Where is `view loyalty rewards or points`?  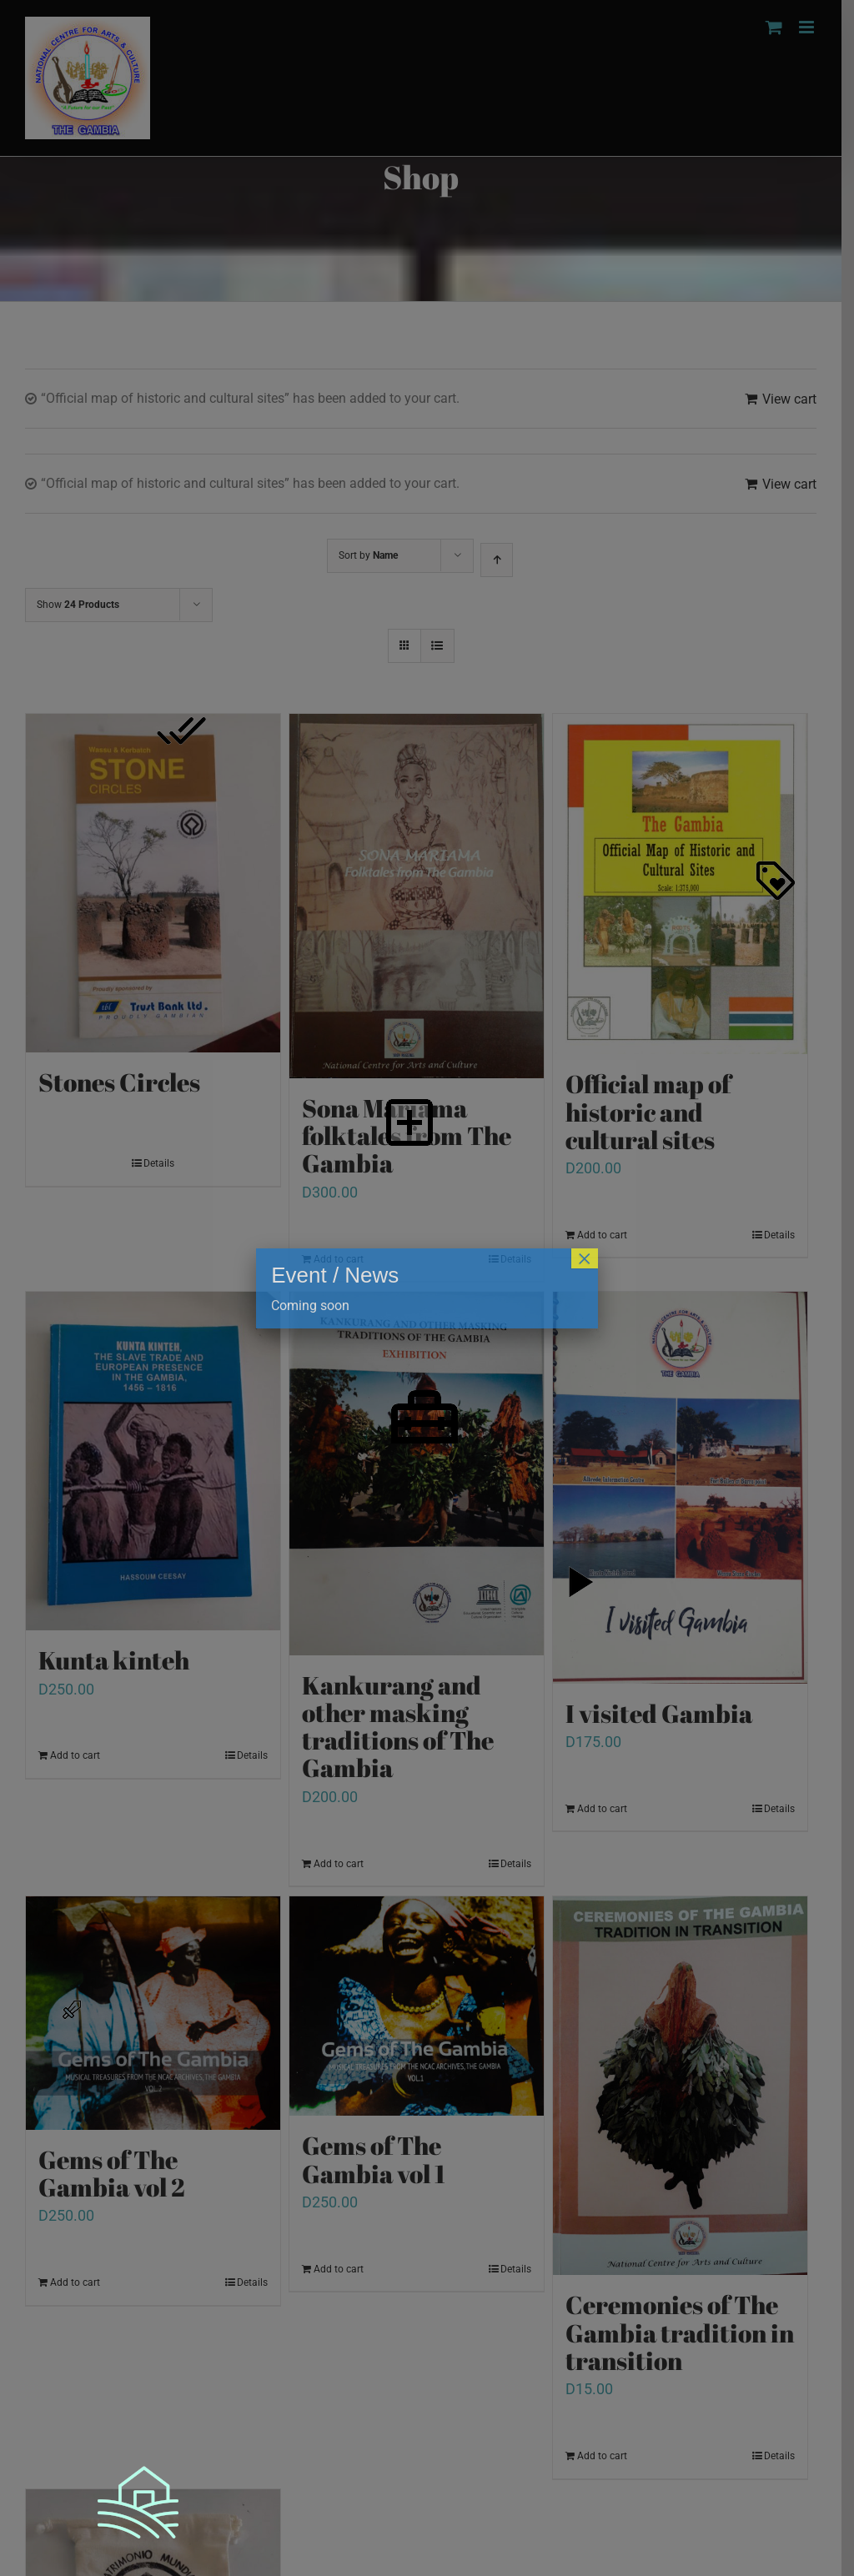 view loyalty rewards or points is located at coordinates (776, 881).